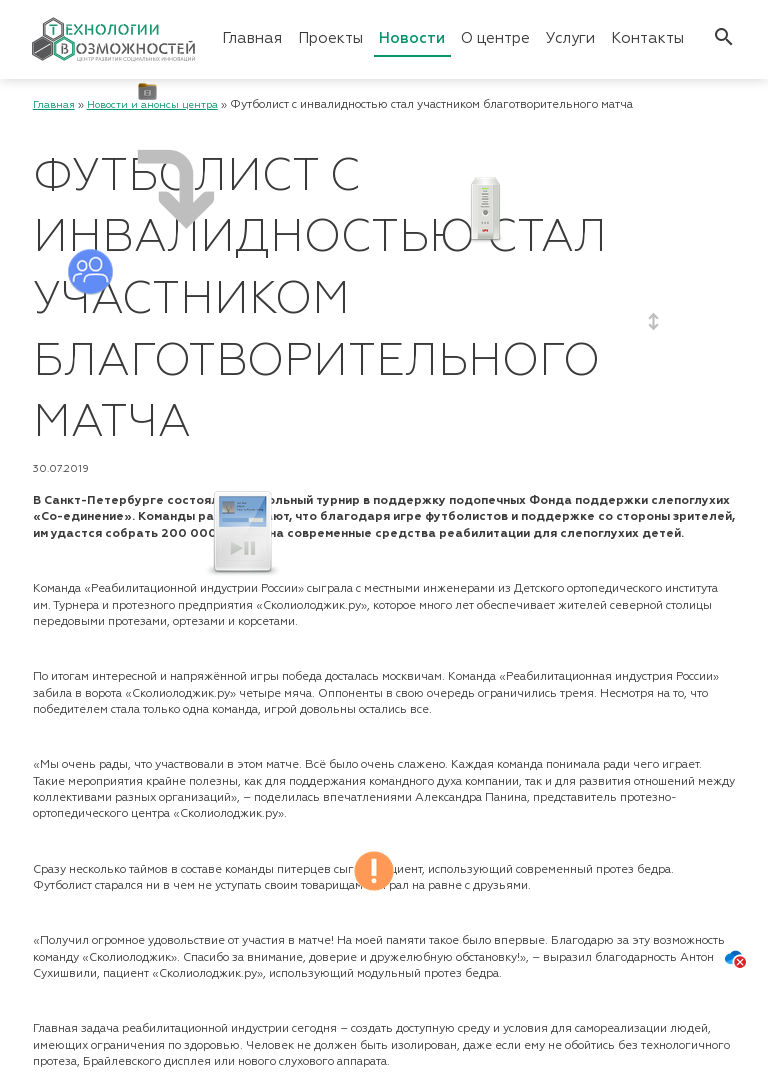 The width and height of the screenshot is (768, 1072). Describe the element at coordinates (90, 271) in the screenshot. I see `indicates shared or collaborative content` at that location.